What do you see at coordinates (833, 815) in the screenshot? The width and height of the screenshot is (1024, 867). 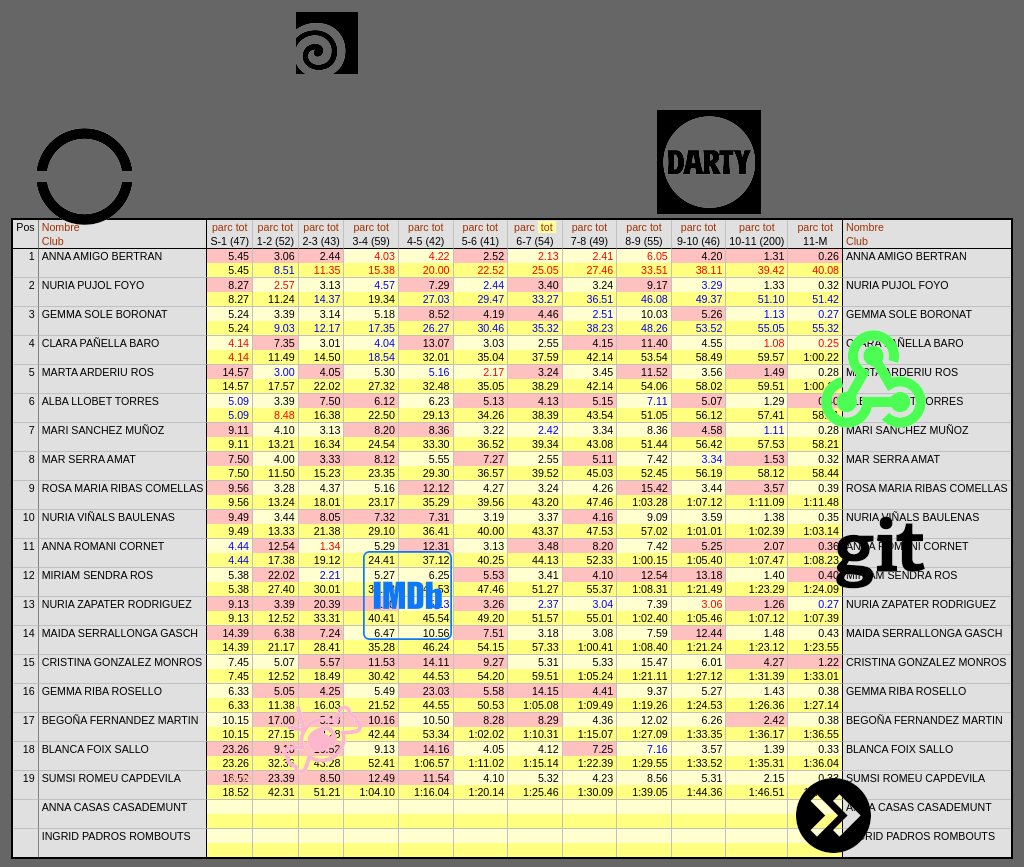 I see `esbuild JavaScript bundler logo` at bounding box center [833, 815].